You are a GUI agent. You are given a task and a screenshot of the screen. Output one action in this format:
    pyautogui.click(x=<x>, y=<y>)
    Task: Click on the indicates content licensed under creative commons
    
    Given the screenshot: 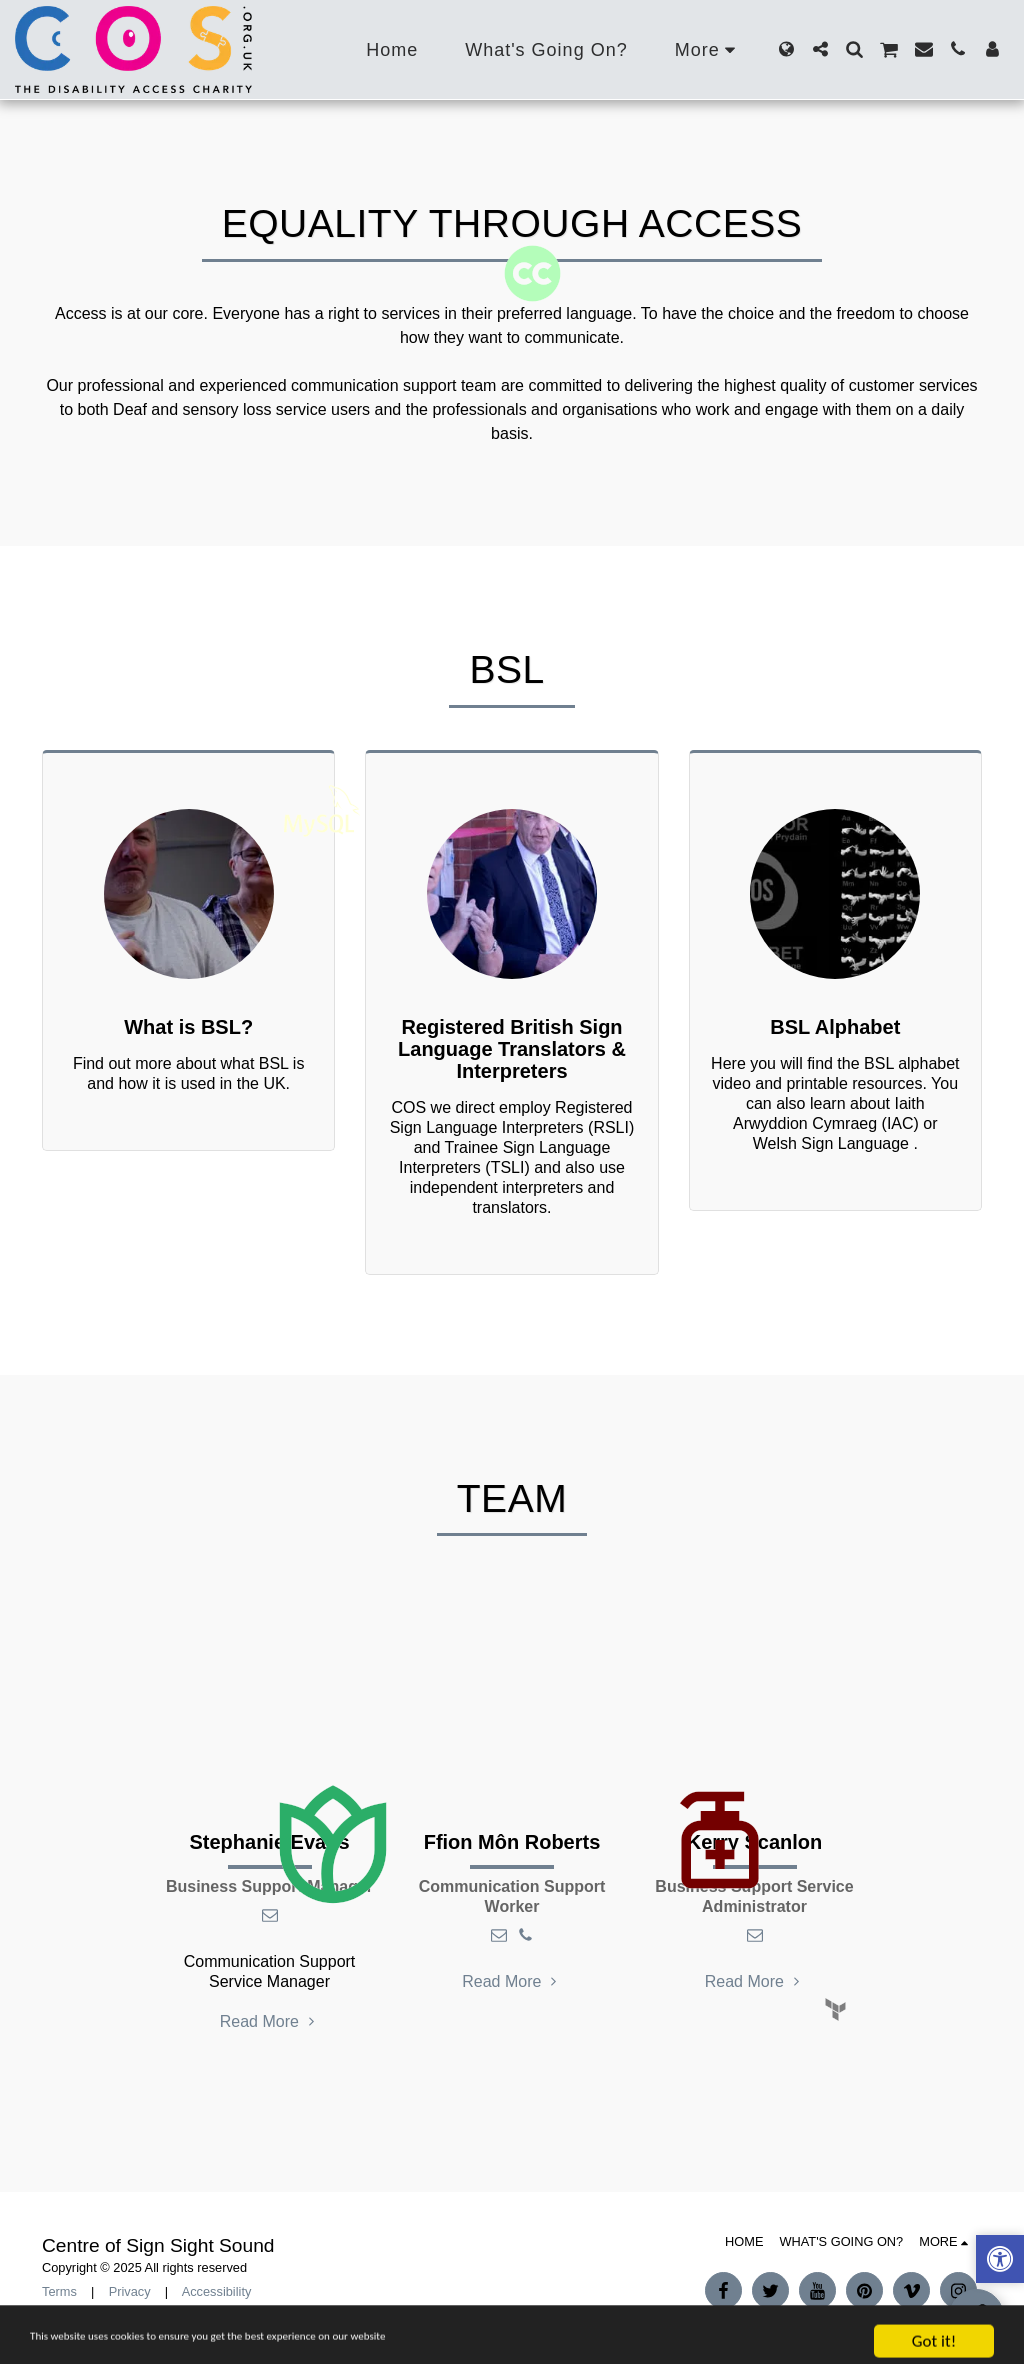 What is the action you would take?
    pyautogui.click(x=532, y=273)
    